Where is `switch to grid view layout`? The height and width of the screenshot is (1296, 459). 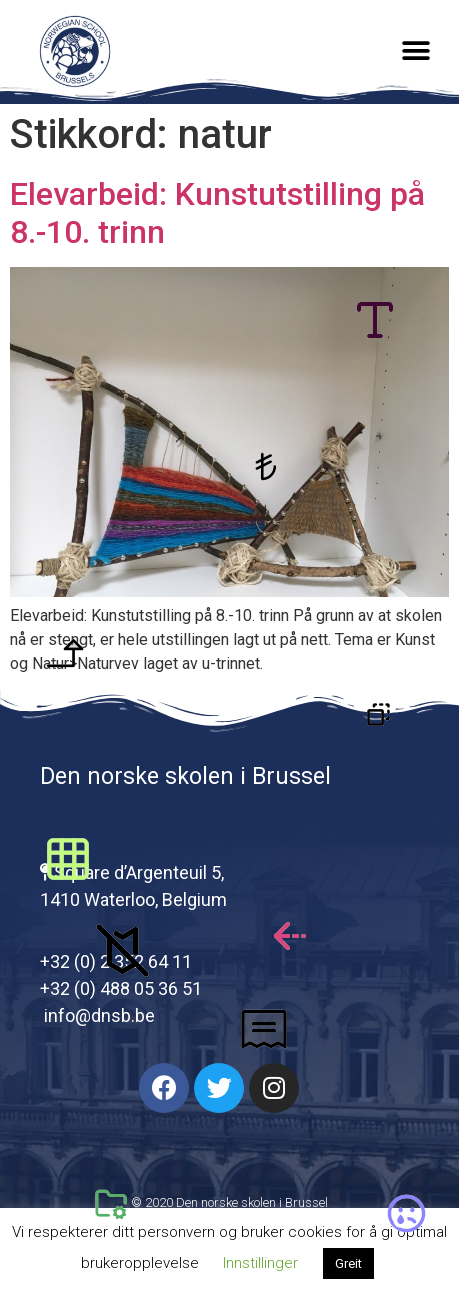 switch to grid view layout is located at coordinates (68, 859).